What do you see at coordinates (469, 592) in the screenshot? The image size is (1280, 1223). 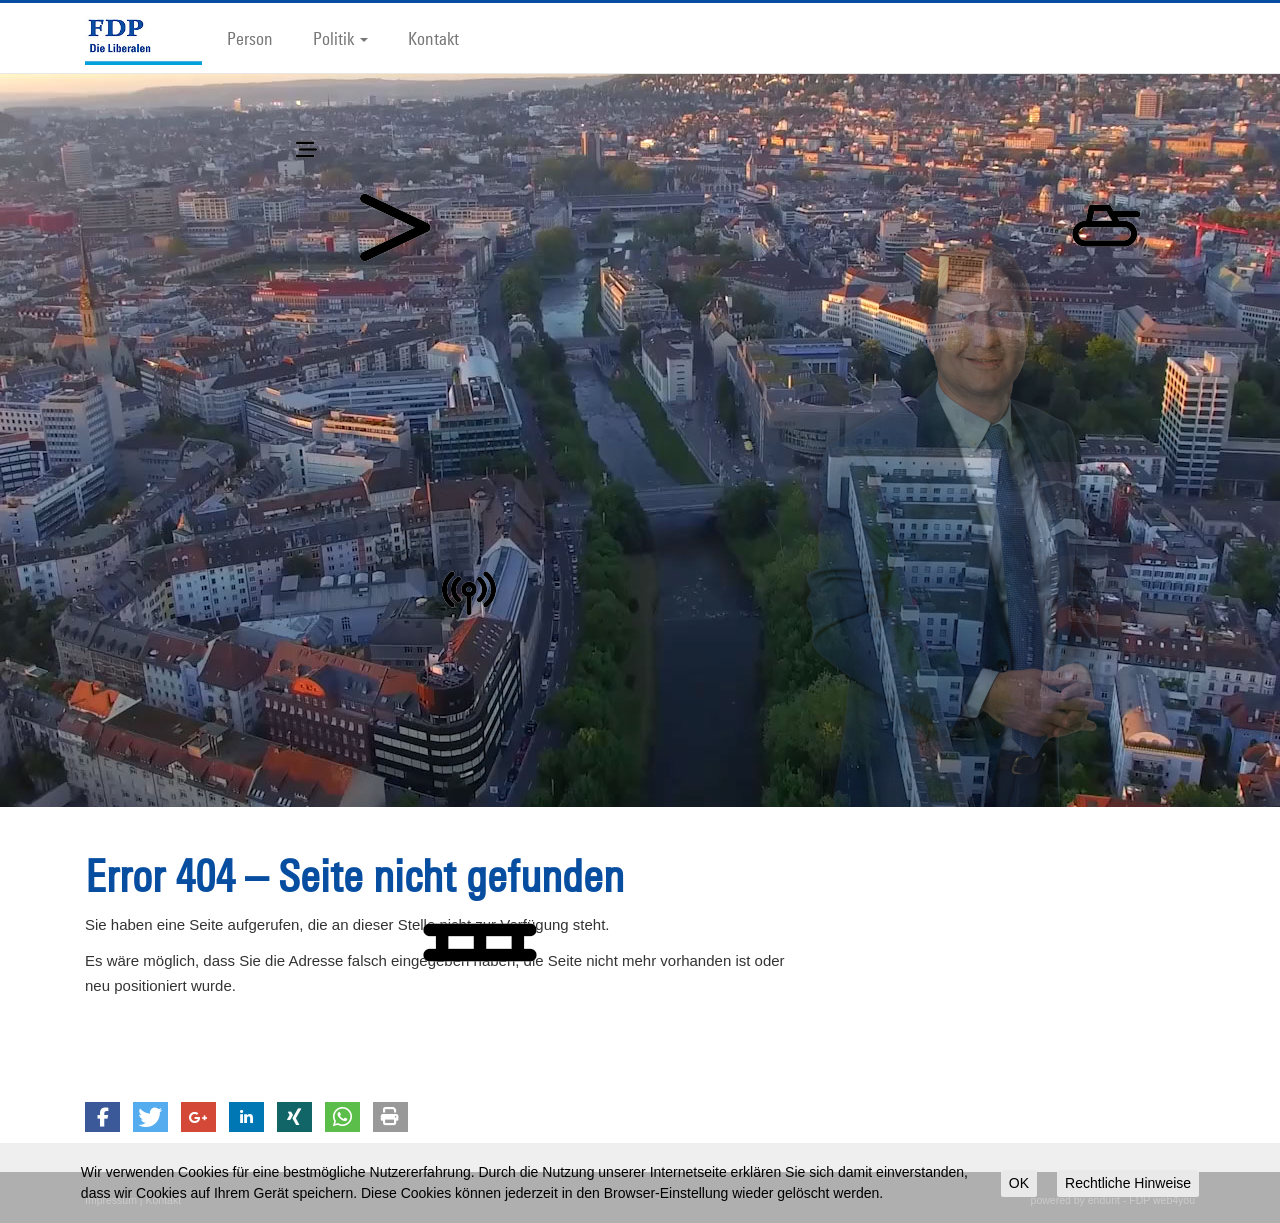 I see `access radio or audio streaming` at bounding box center [469, 592].